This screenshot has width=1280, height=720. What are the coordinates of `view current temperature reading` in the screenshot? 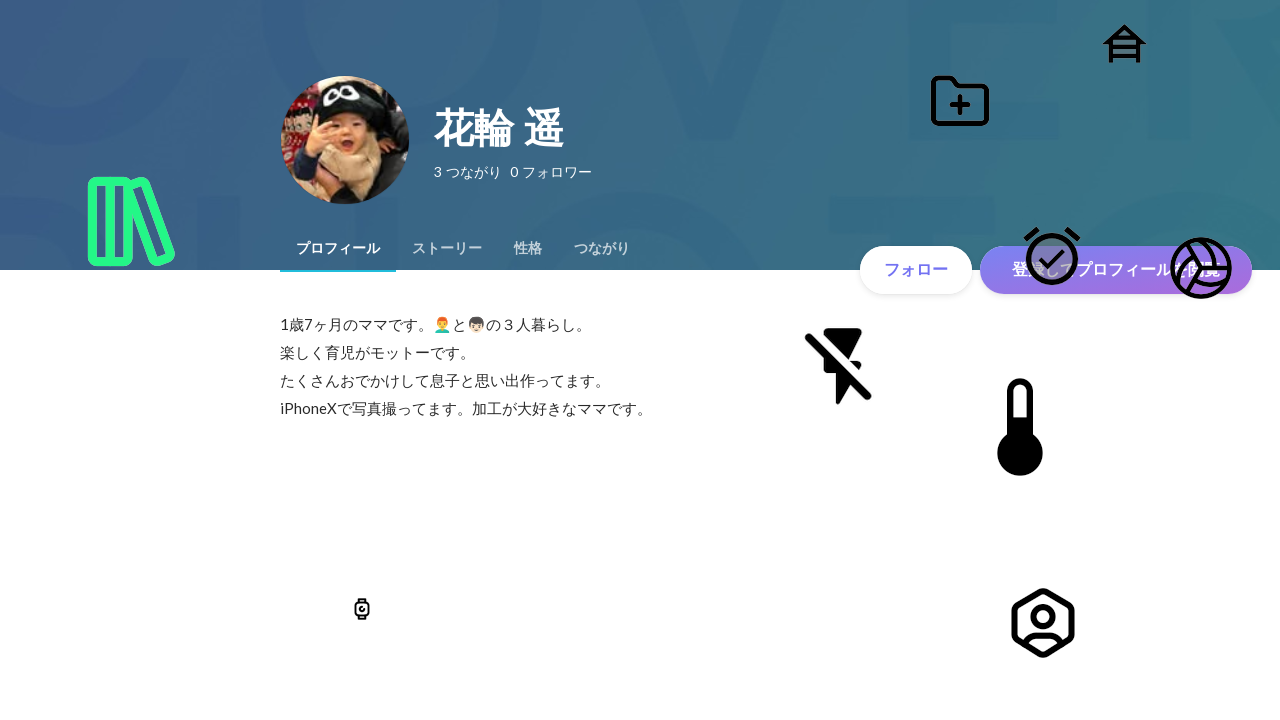 It's located at (1020, 427).